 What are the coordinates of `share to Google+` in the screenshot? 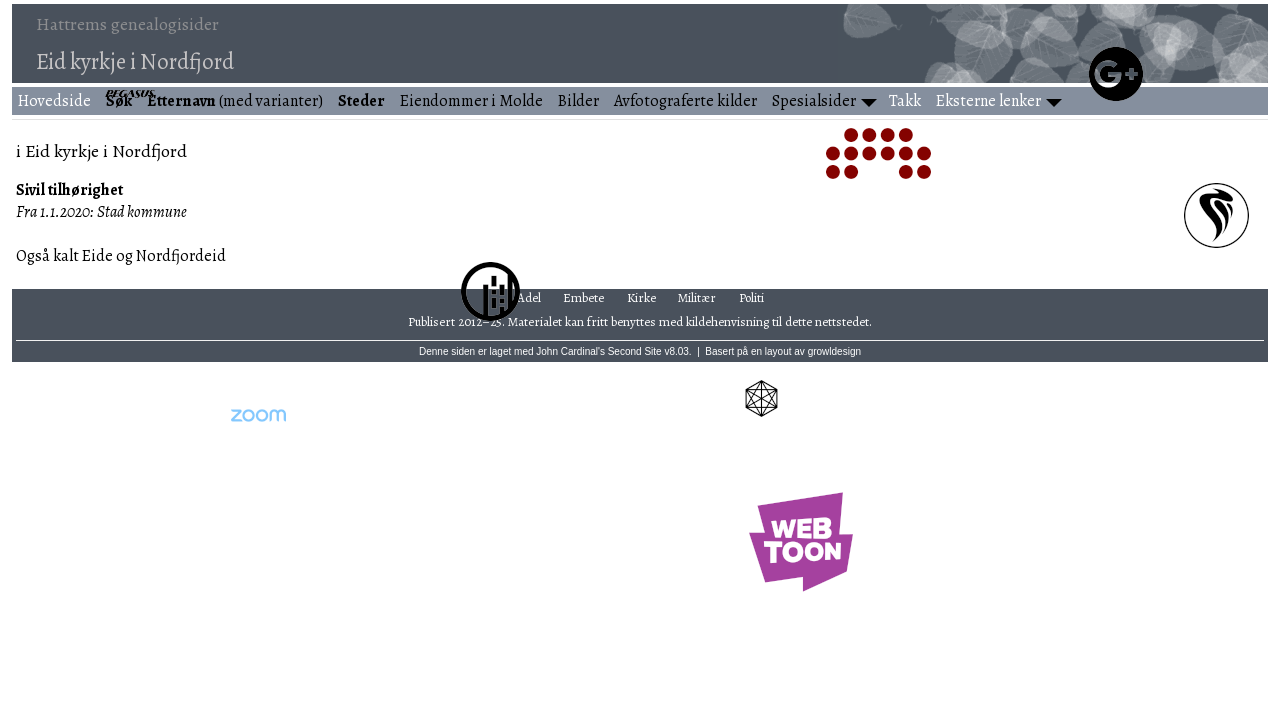 It's located at (1116, 74).